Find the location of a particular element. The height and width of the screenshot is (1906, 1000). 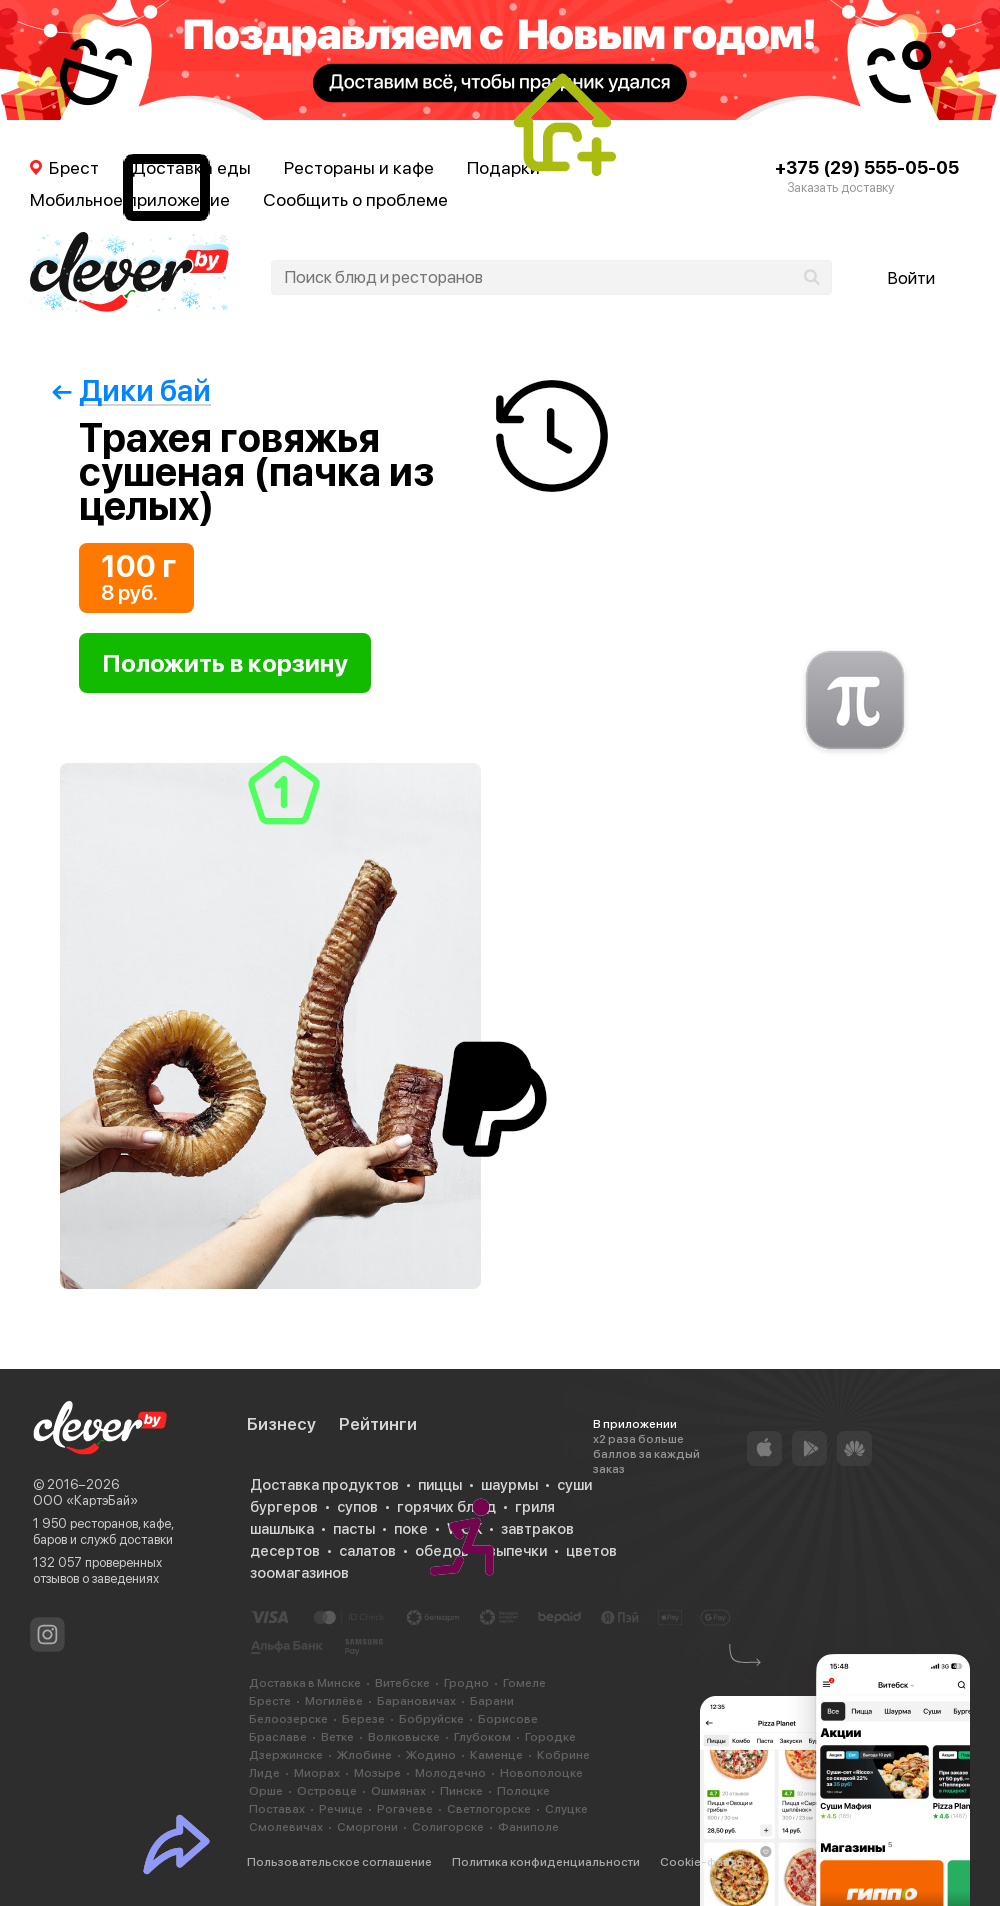

crop image to landscape orientation is located at coordinates (166, 187).